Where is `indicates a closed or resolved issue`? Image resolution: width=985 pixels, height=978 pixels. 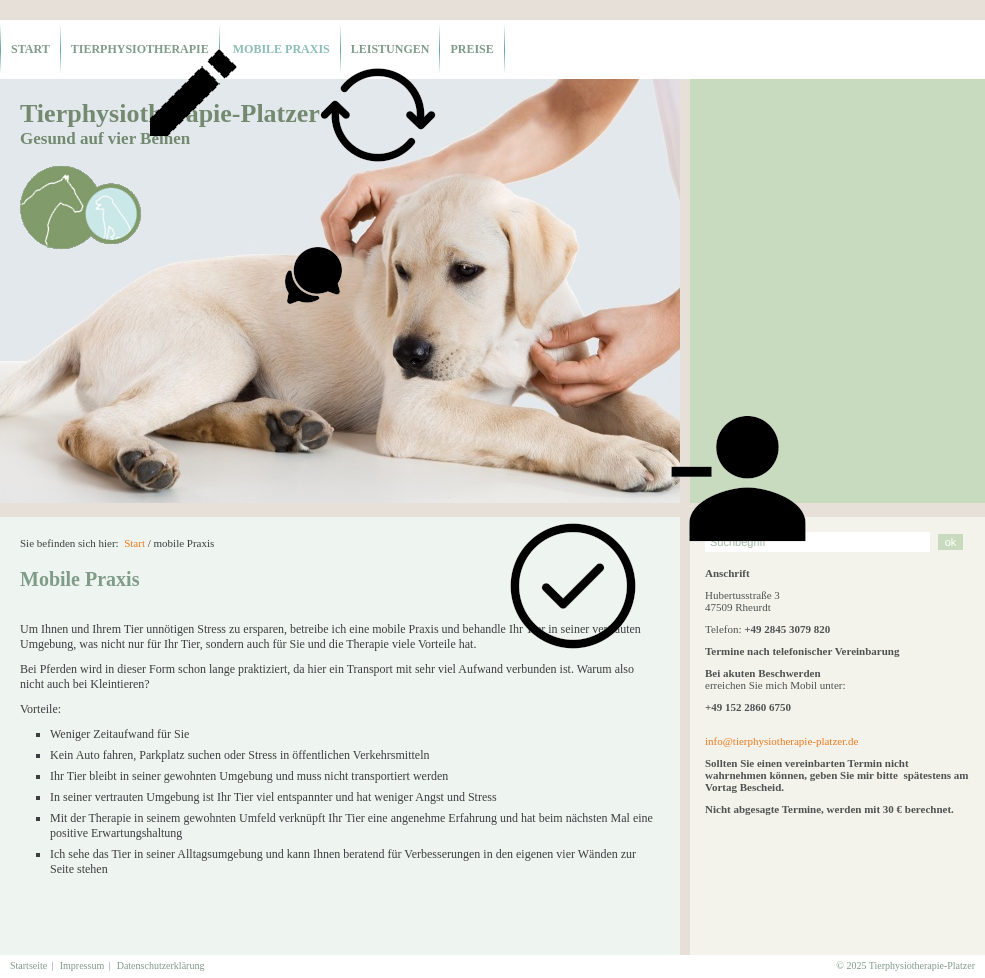
indicates a closed or resolved issue is located at coordinates (573, 586).